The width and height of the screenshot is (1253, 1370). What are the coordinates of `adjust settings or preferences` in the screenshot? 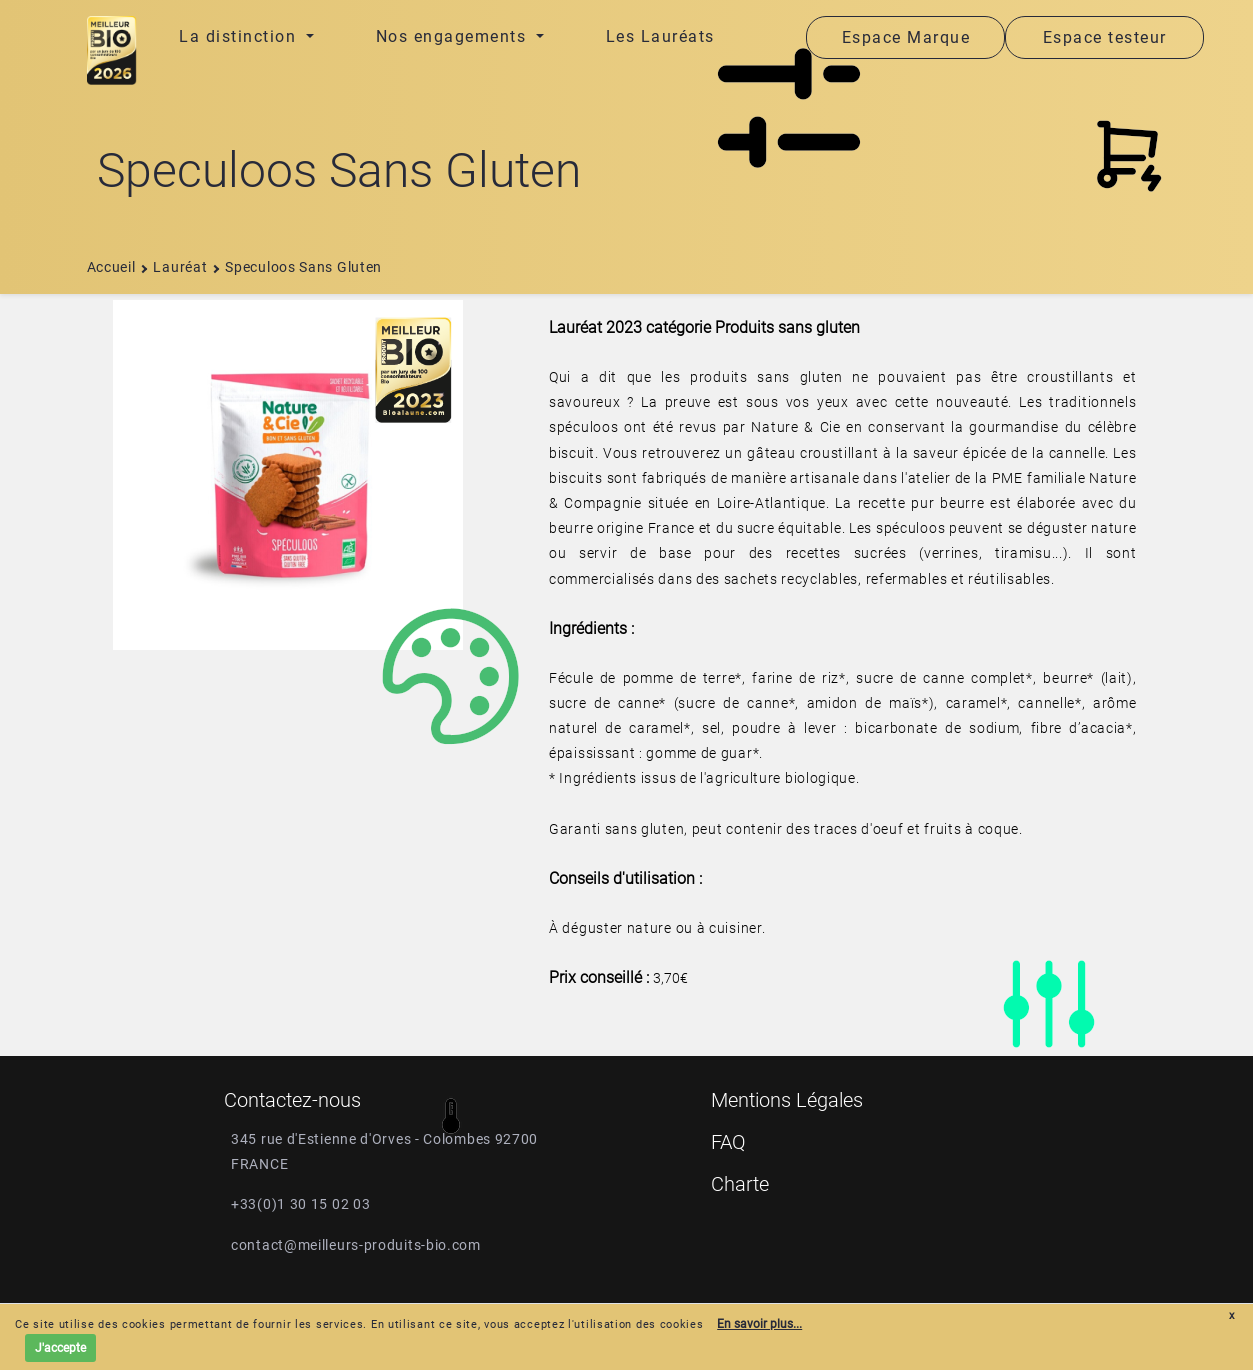 It's located at (1049, 1004).